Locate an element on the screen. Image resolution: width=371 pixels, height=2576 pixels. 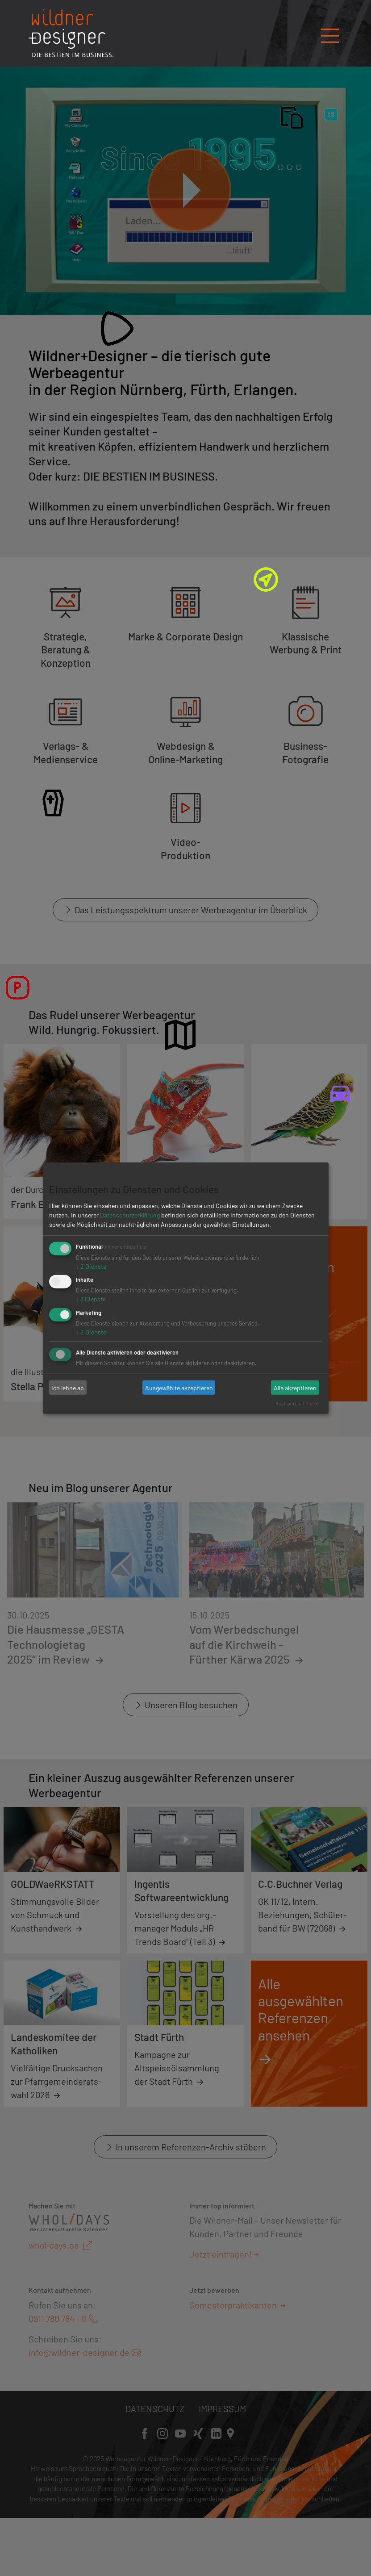
access vehicle or car-related settings is located at coordinates (340, 1094).